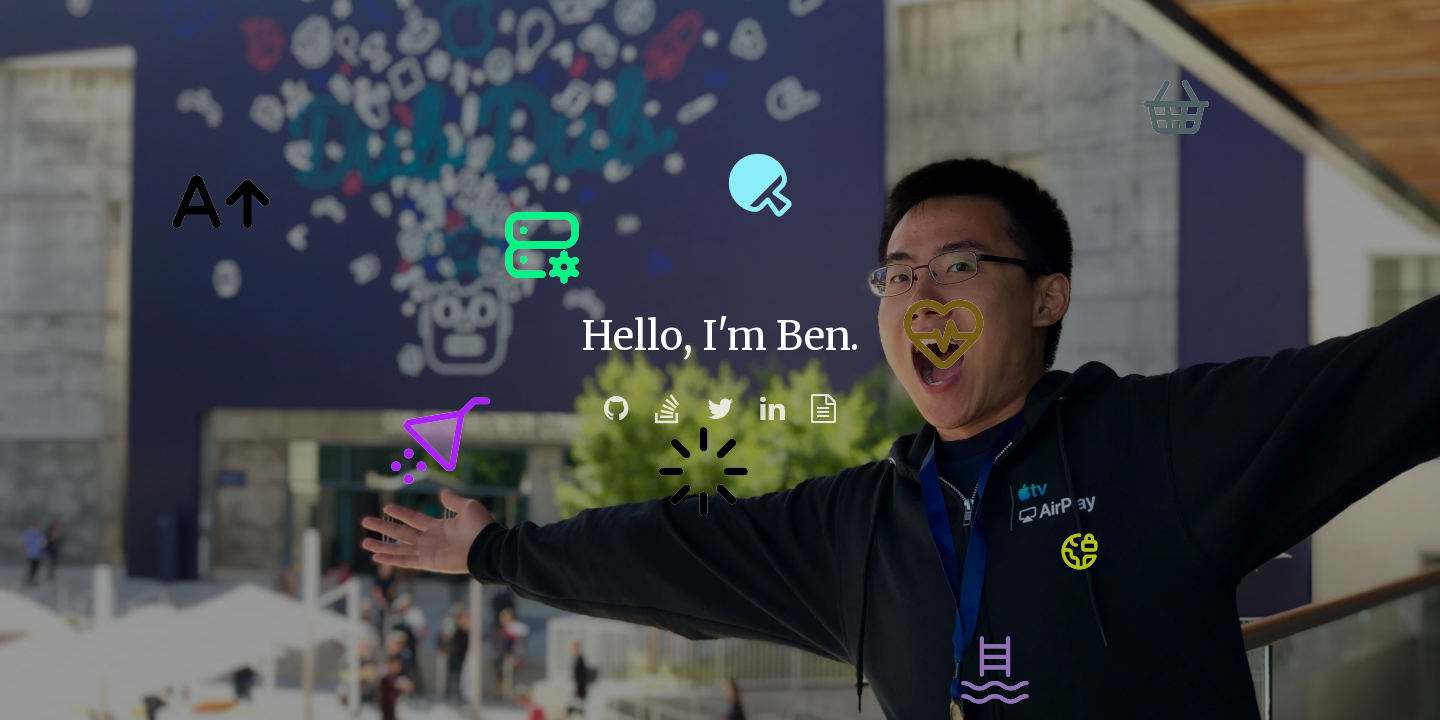  I want to click on view your shopping basket, so click(1176, 107).